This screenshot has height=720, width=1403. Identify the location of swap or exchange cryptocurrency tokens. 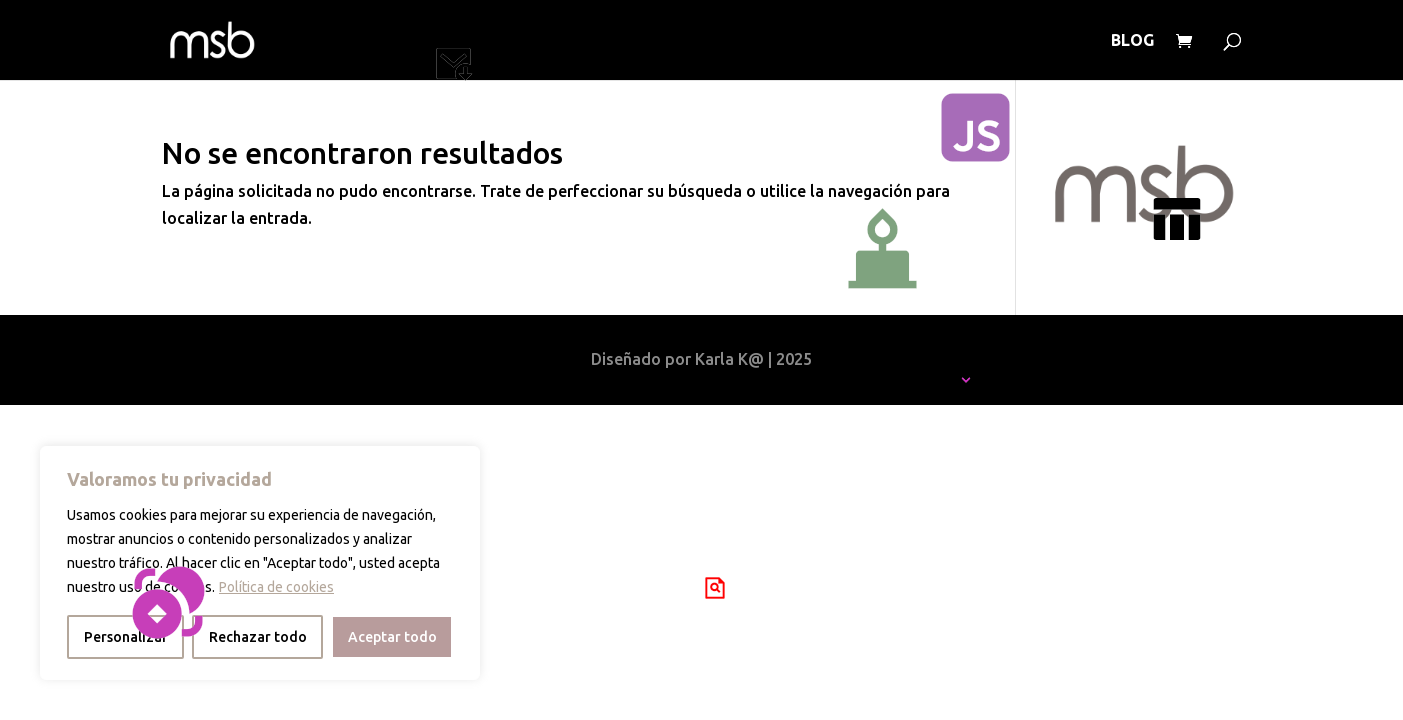
(168, 602).